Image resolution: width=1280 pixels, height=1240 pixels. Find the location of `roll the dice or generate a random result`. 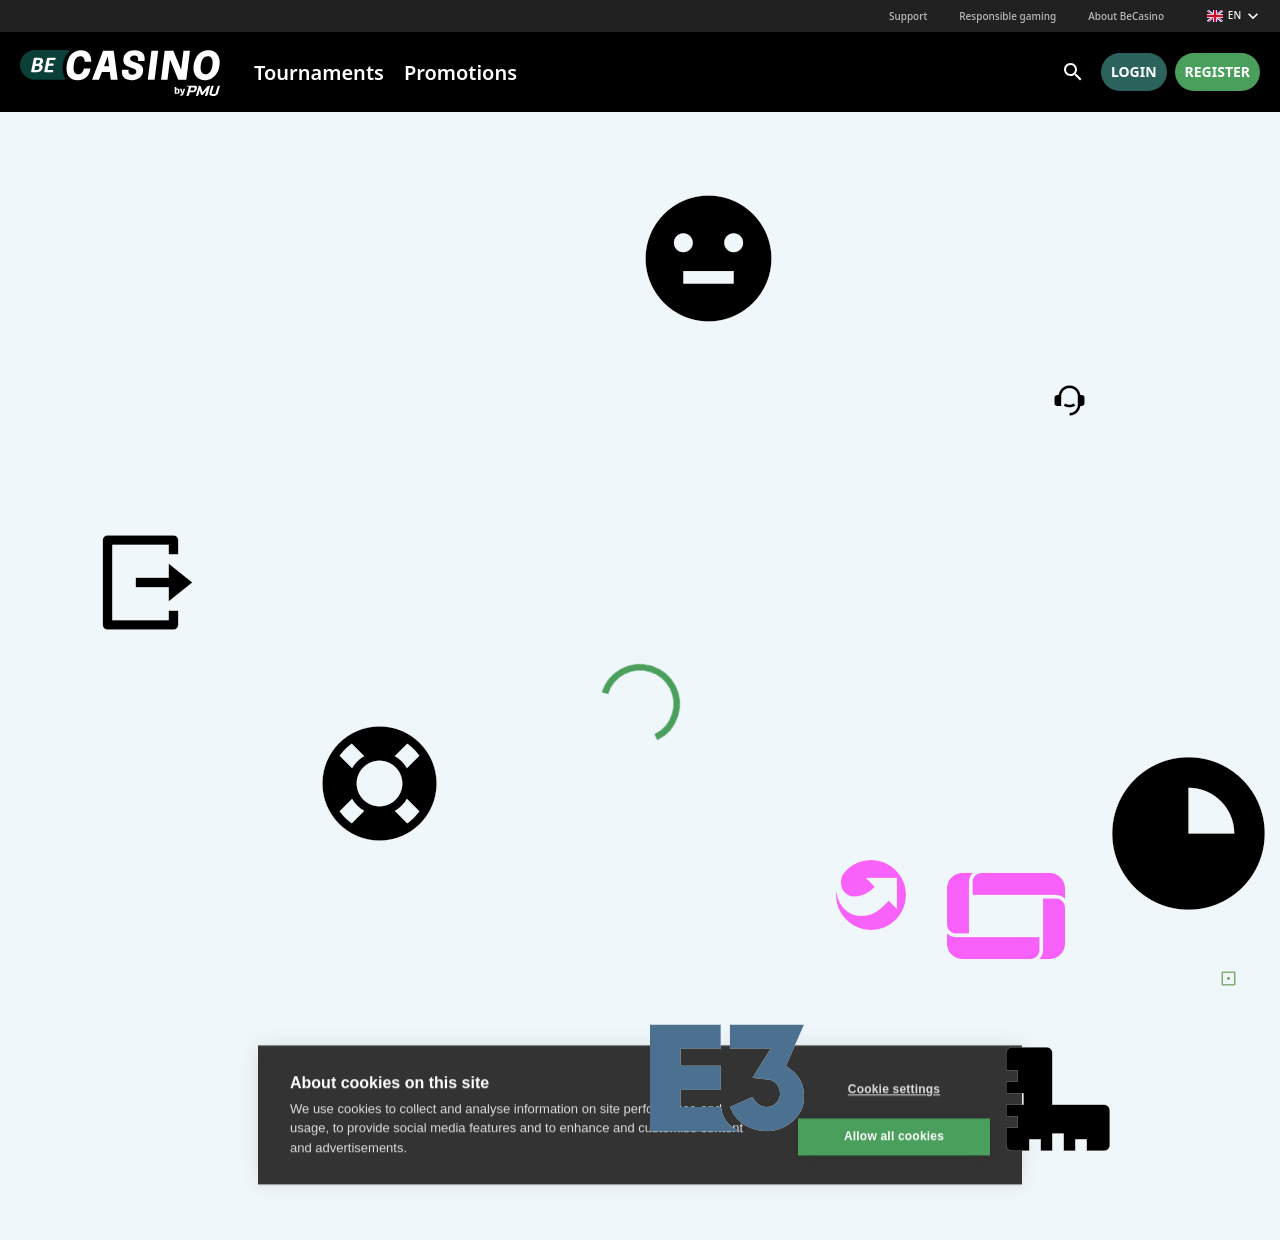

roll the dice or generate a random result is located at coordinates (1228, 978).